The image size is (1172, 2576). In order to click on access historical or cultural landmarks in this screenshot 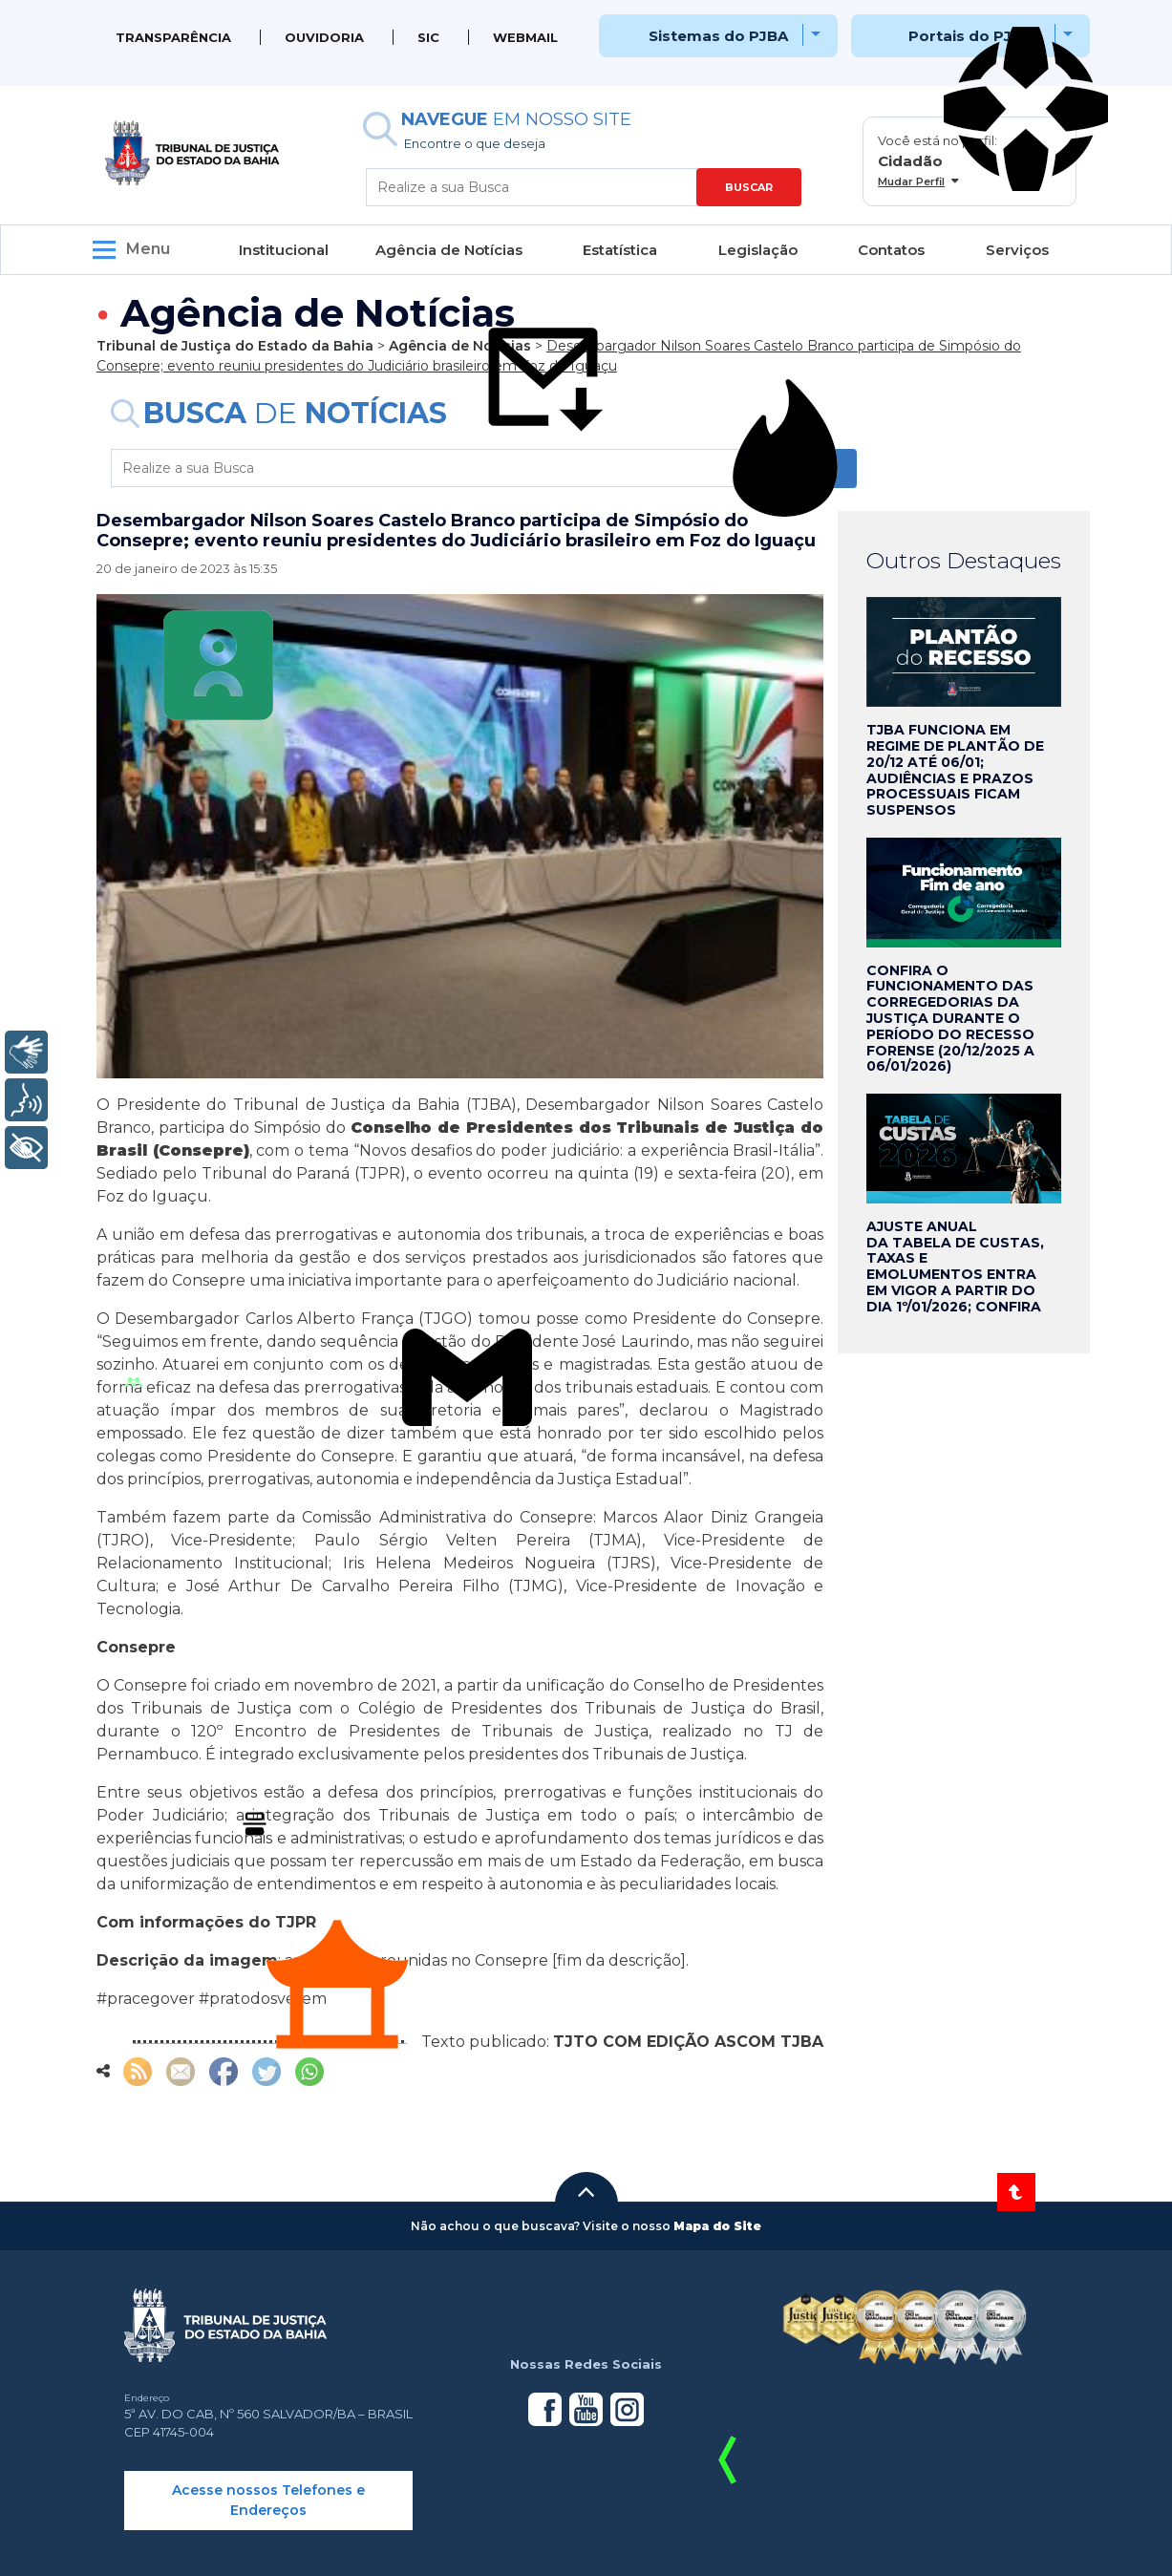, I will do `click(337, 1988)`.